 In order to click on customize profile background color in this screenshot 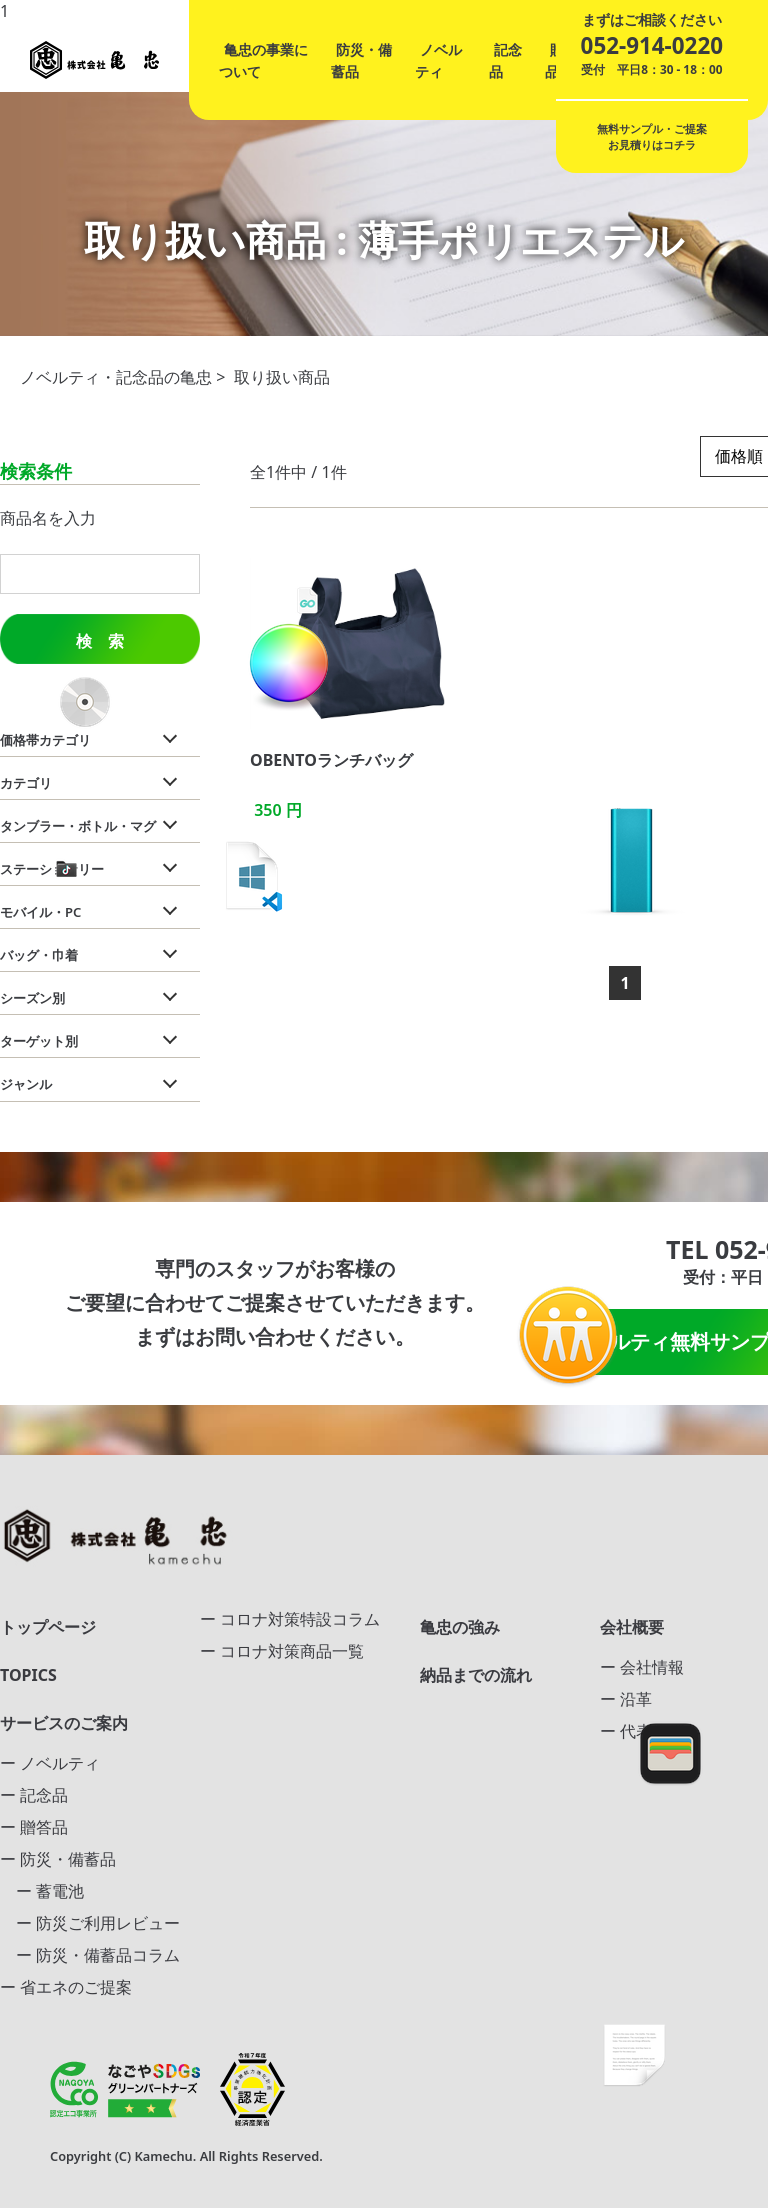, I will do `click(289, 663)`.